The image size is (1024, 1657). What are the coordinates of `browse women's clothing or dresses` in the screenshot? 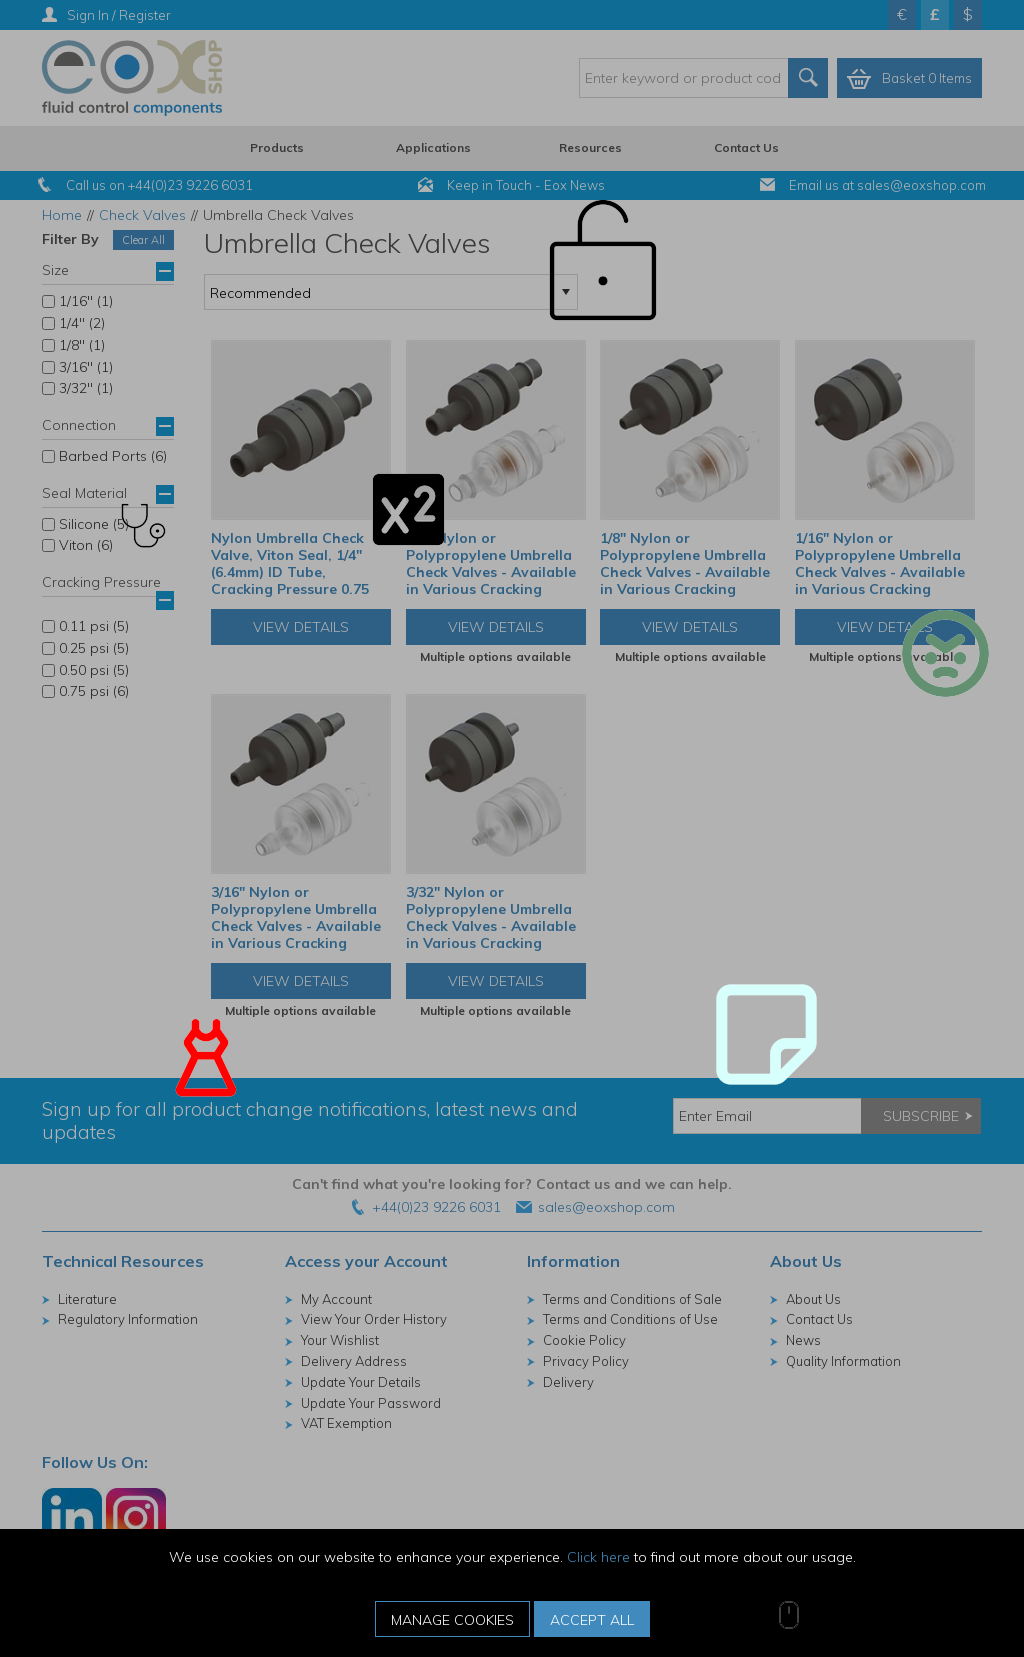 It's located at (206, 1061).